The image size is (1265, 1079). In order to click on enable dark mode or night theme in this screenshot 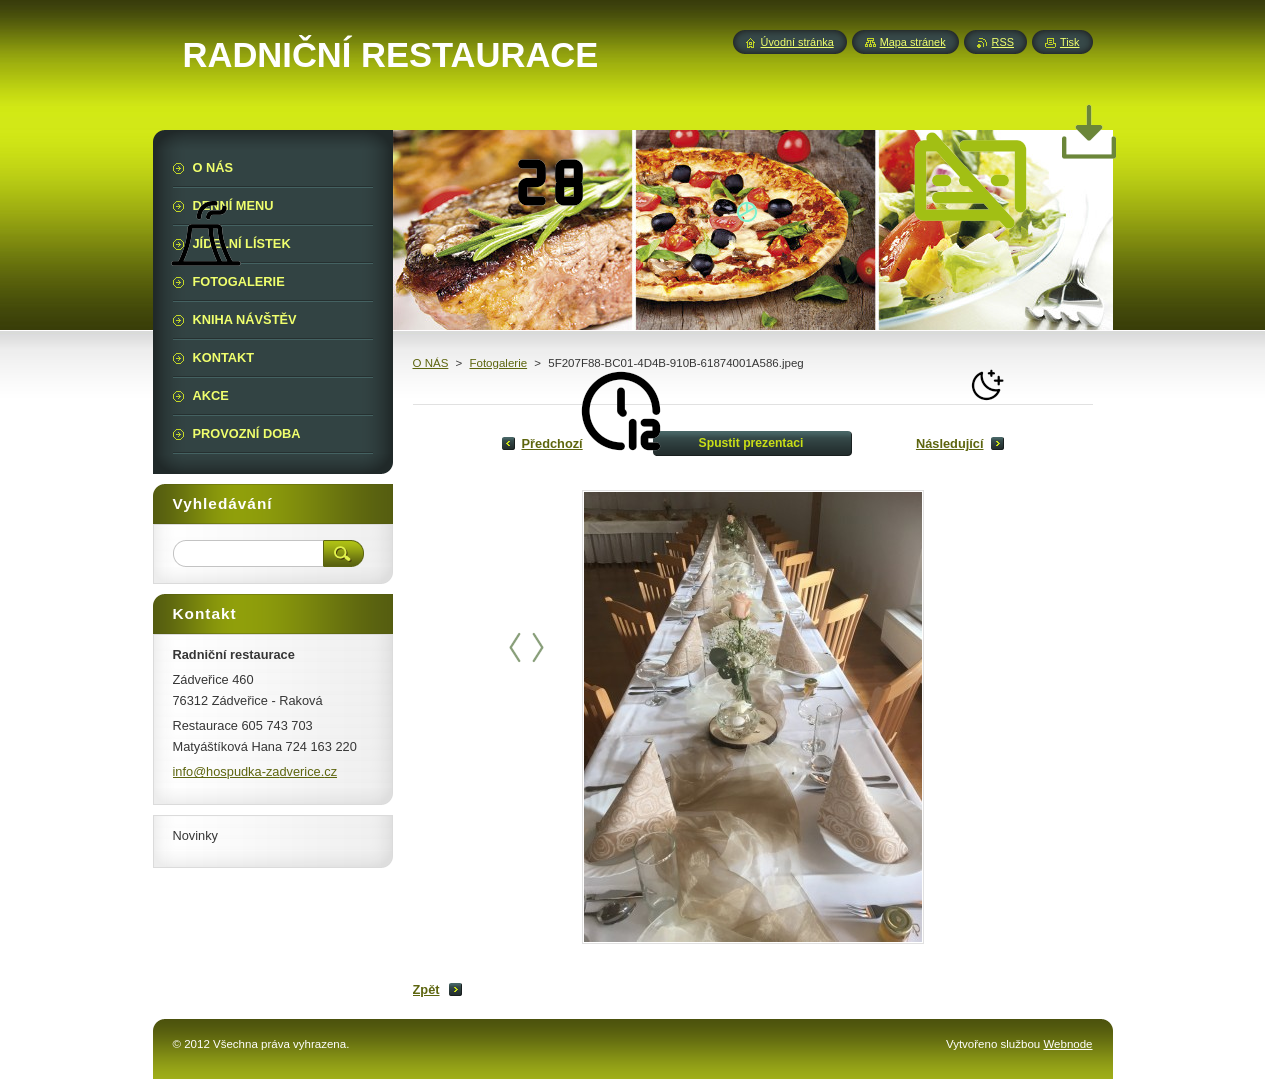, I will do `click(986, 385)`.